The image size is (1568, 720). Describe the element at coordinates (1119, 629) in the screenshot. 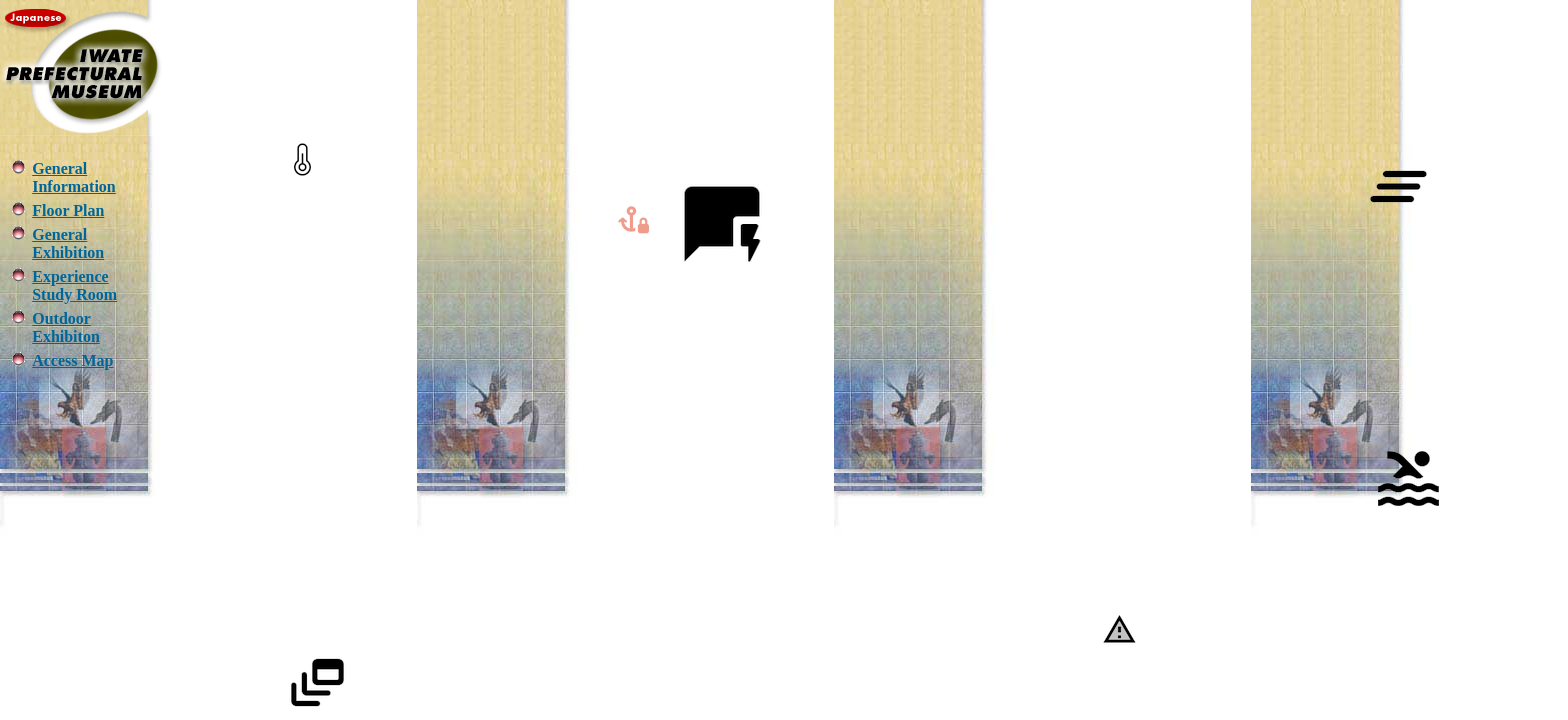

I see `indicates a warning or caution state` at that location.